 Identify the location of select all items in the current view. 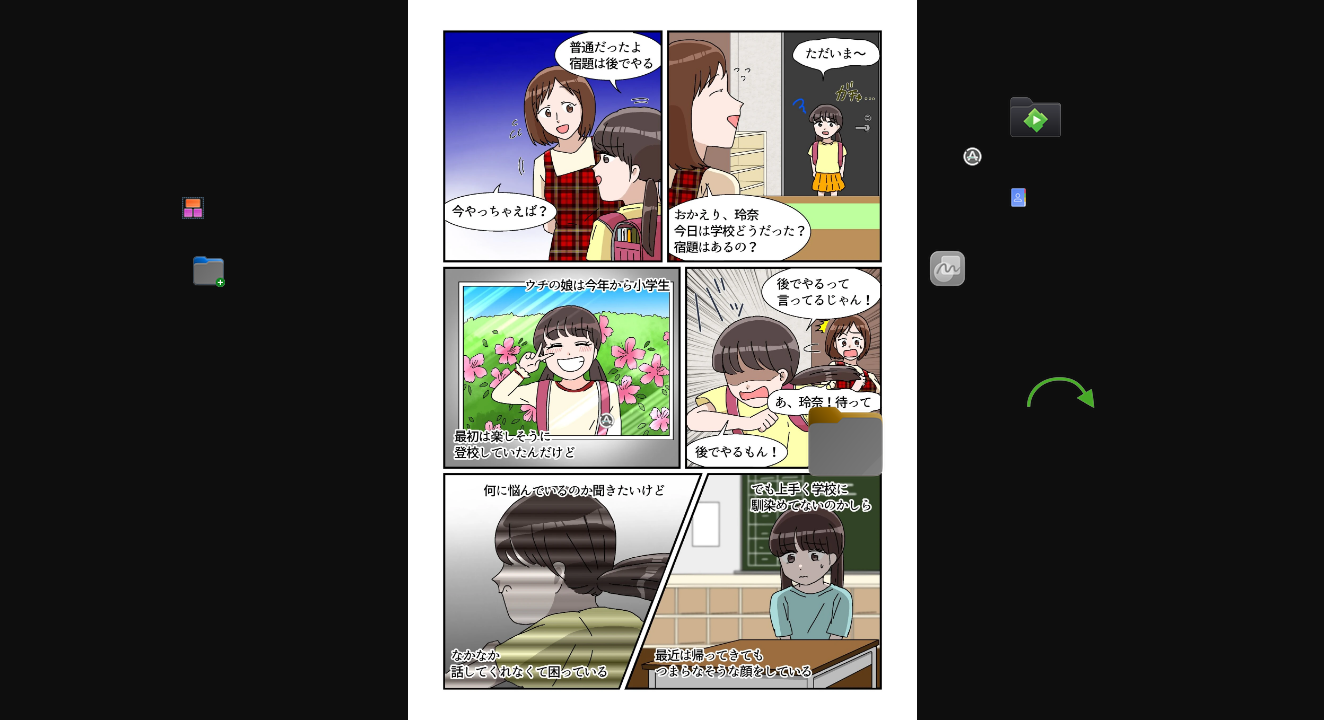
(193, 208).